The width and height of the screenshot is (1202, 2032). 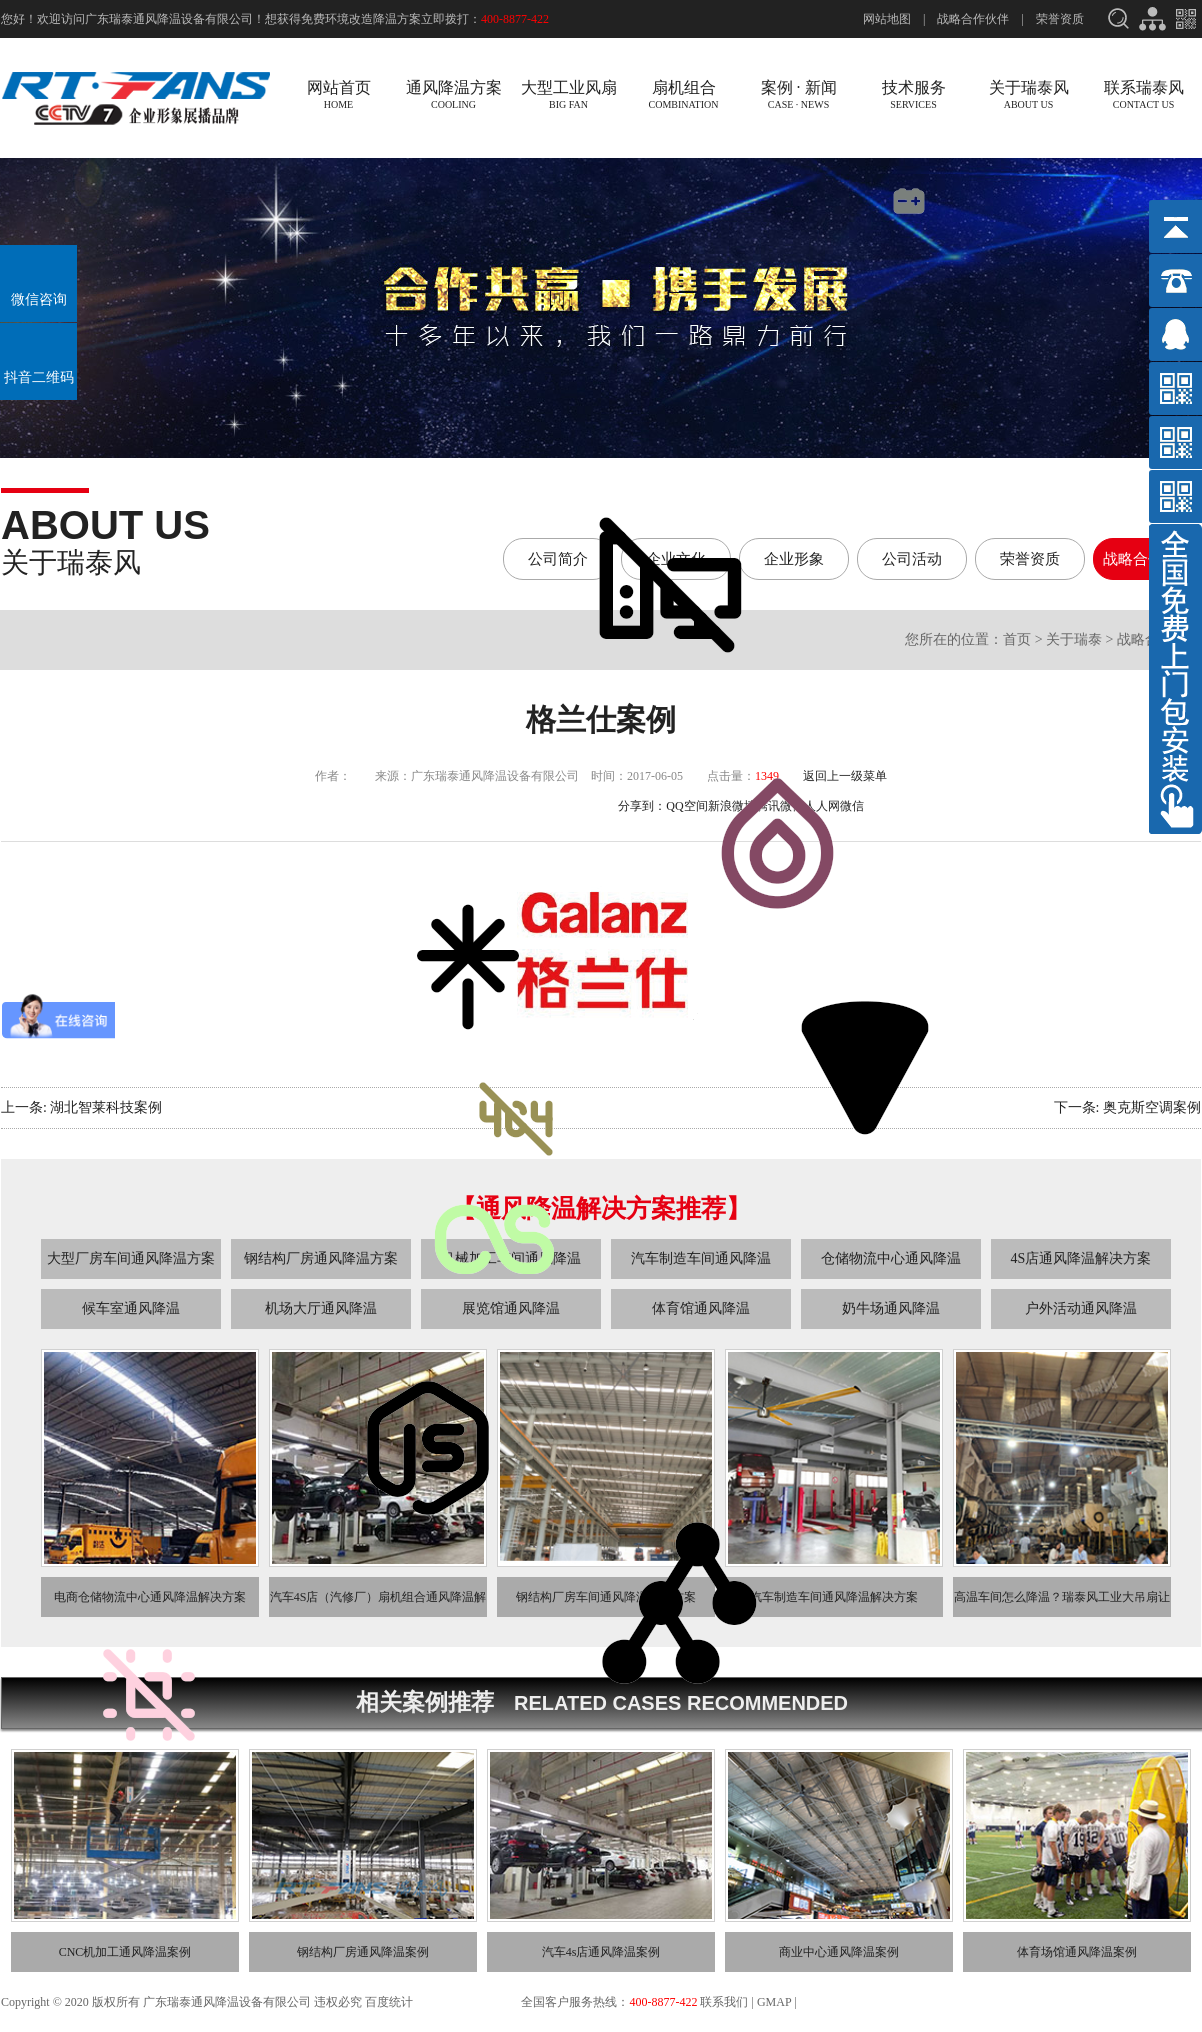 I want to click on connect to Last.fm account, so click(x=494, y=1237).